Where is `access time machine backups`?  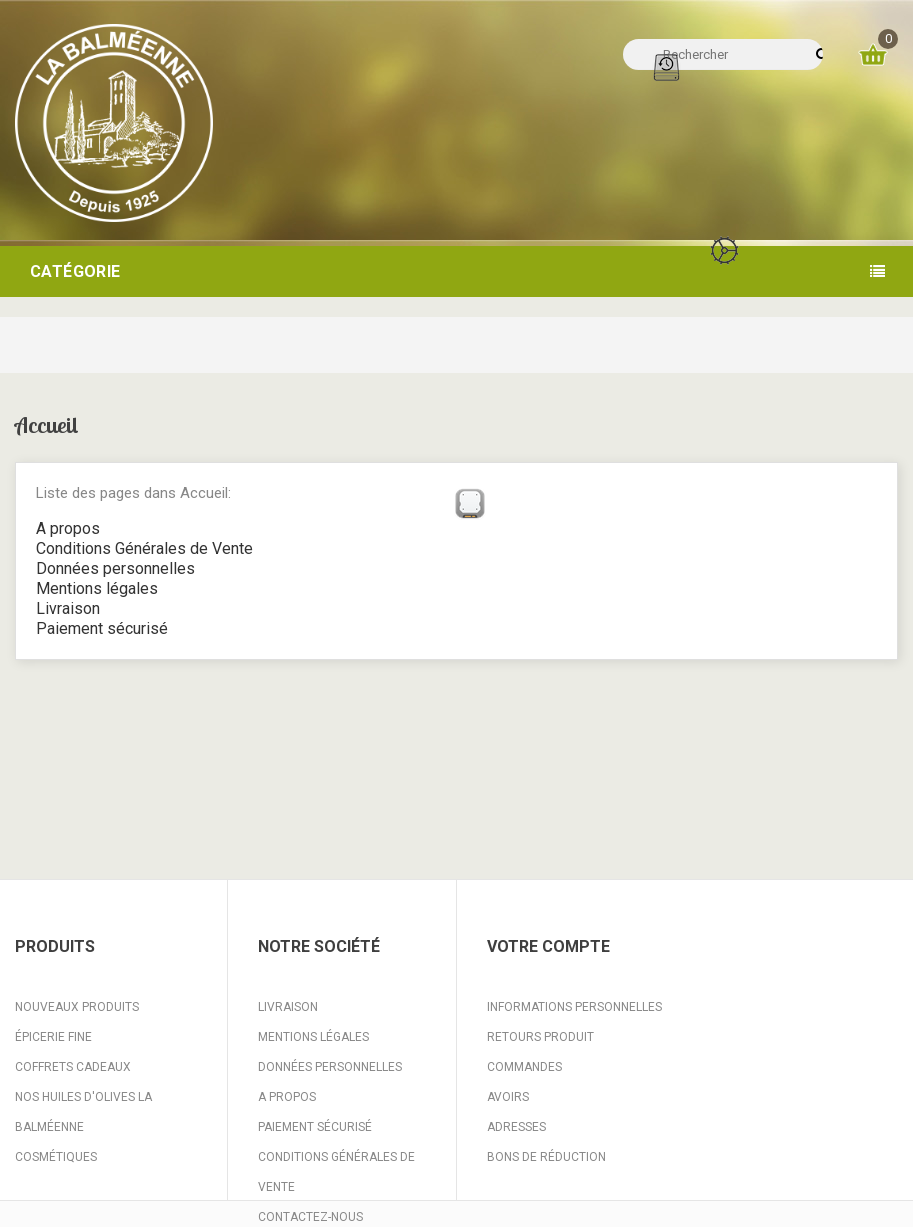
access time machine backups is located at coordinates (666, 67).